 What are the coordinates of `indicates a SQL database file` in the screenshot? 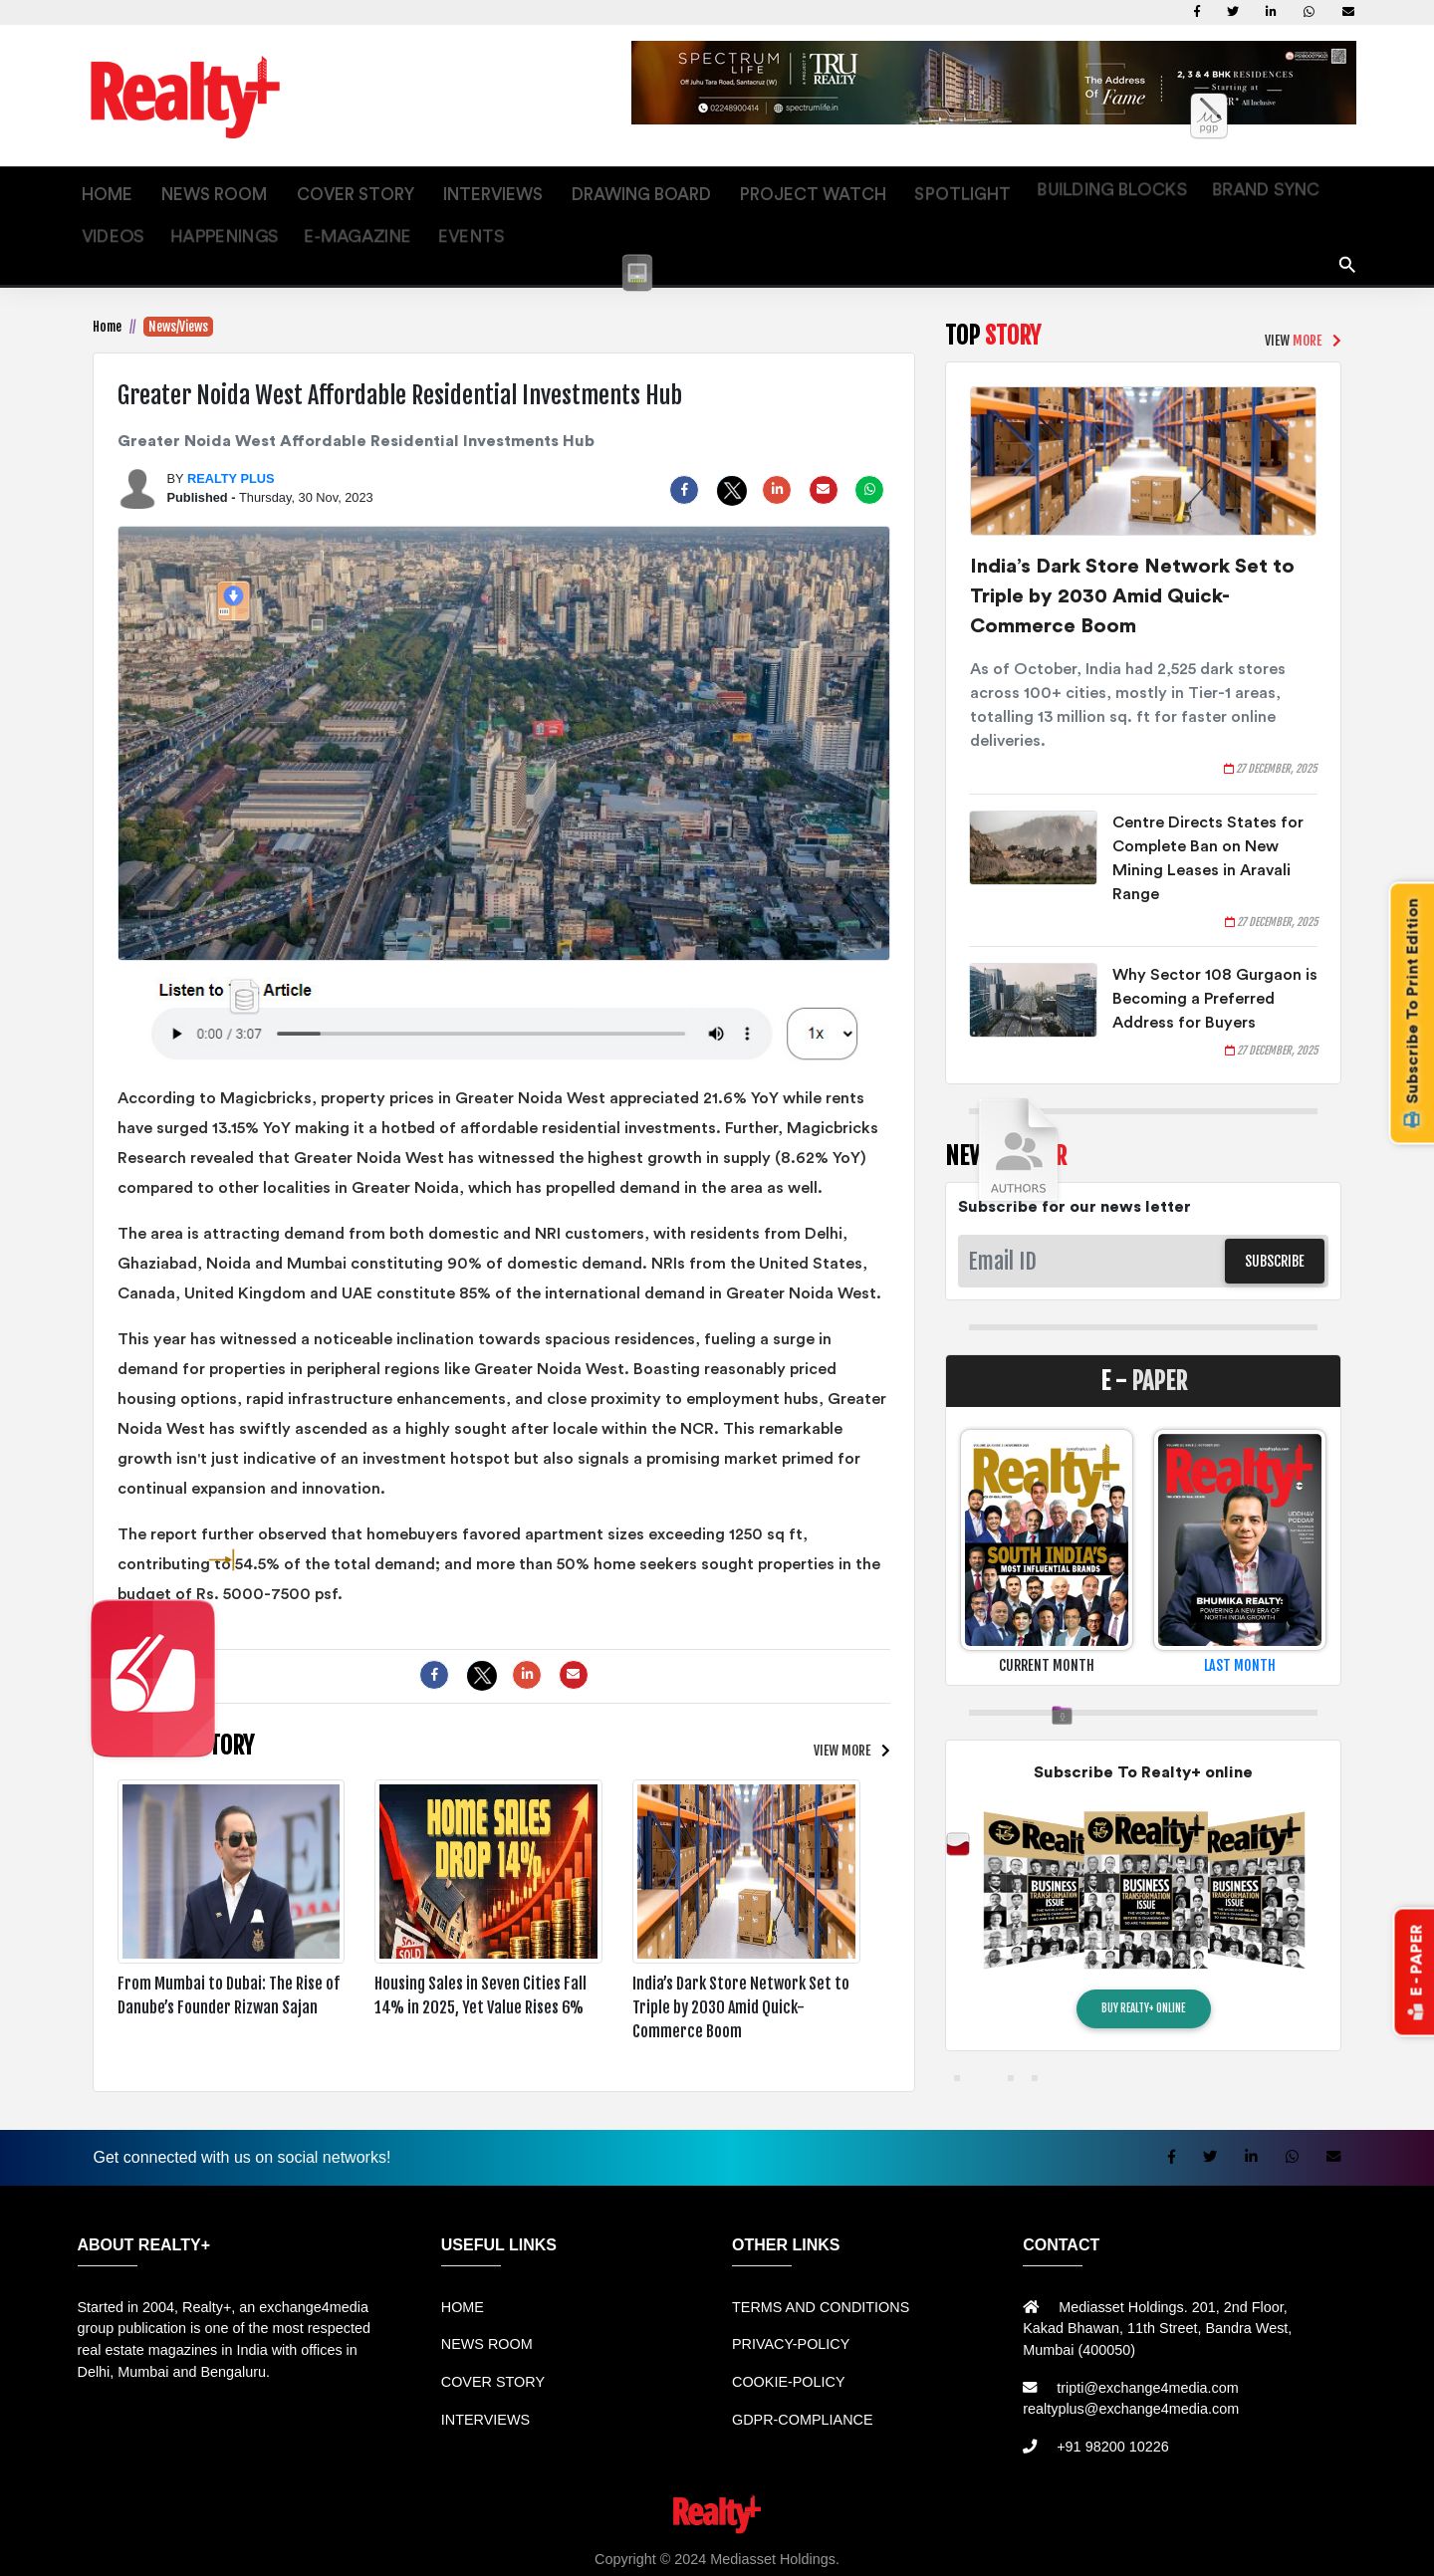 It's located at (244, 996).